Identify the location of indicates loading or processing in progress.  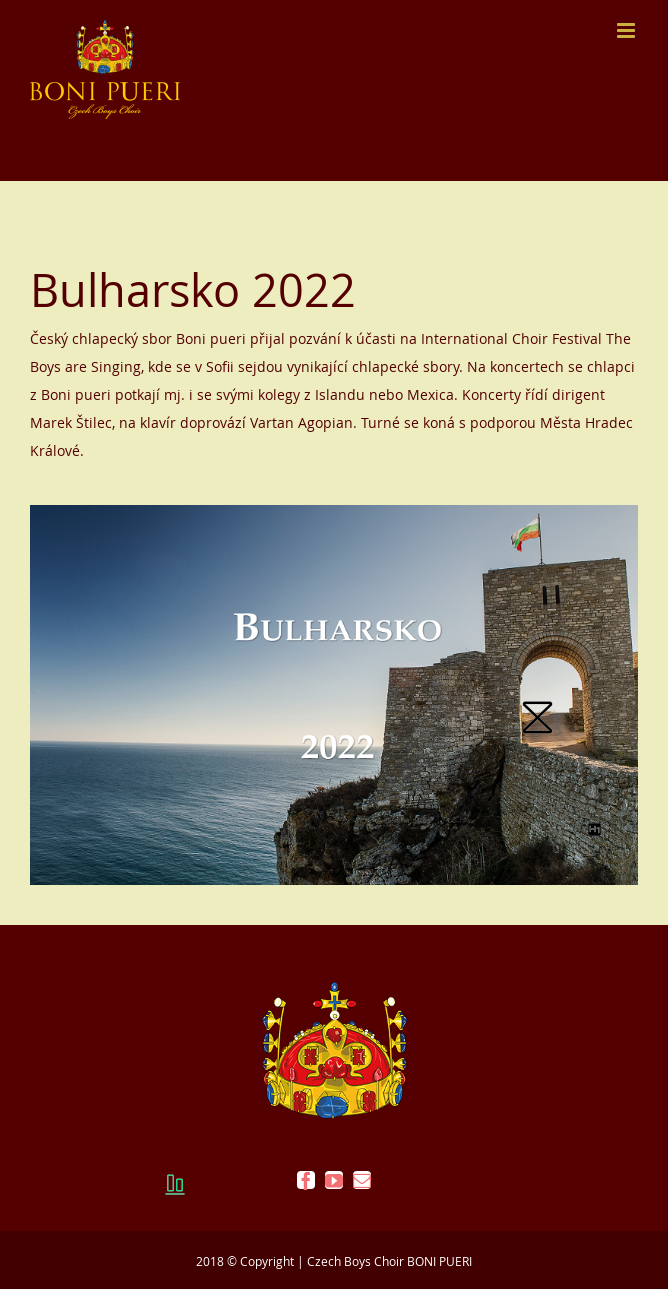
(537, 717).